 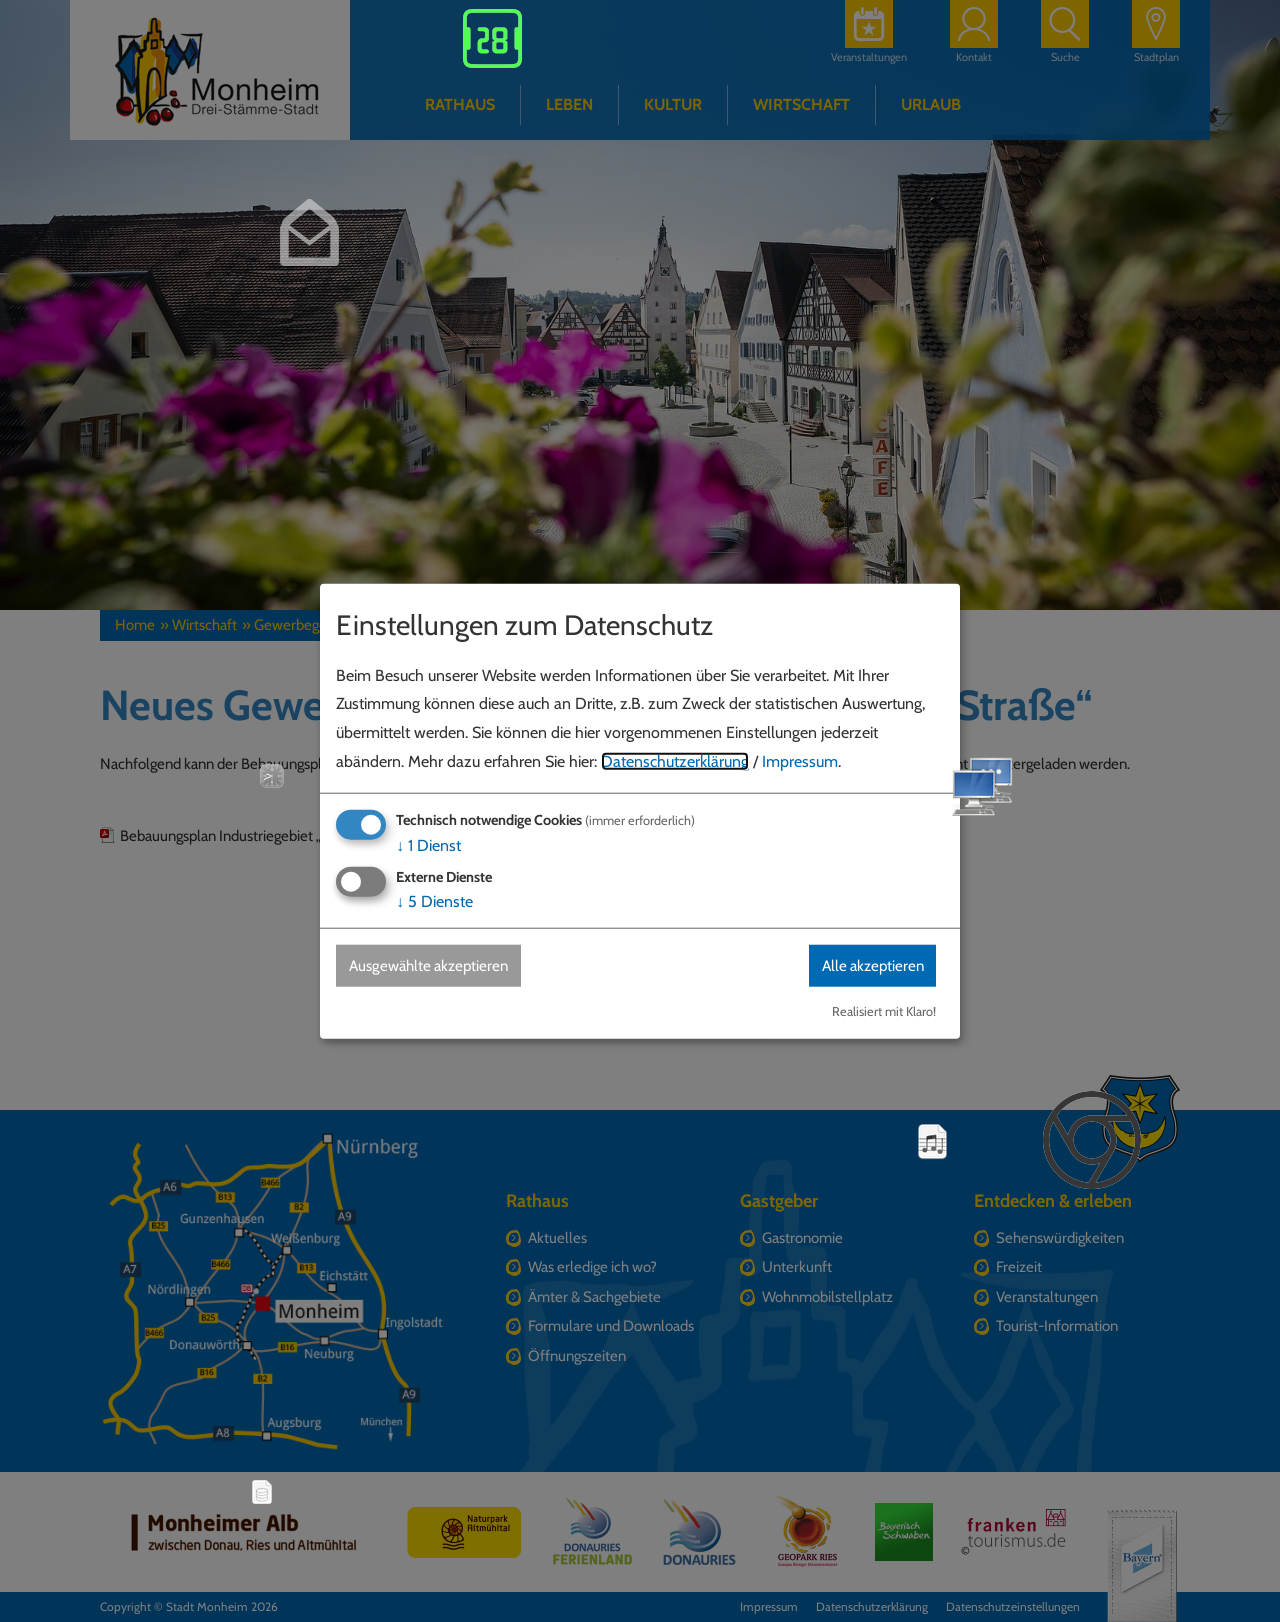 What do you see at coordinates (1092, 1140) in the screenshot?
I see `open google chrome browser` at bounding box center [1092, 1140].